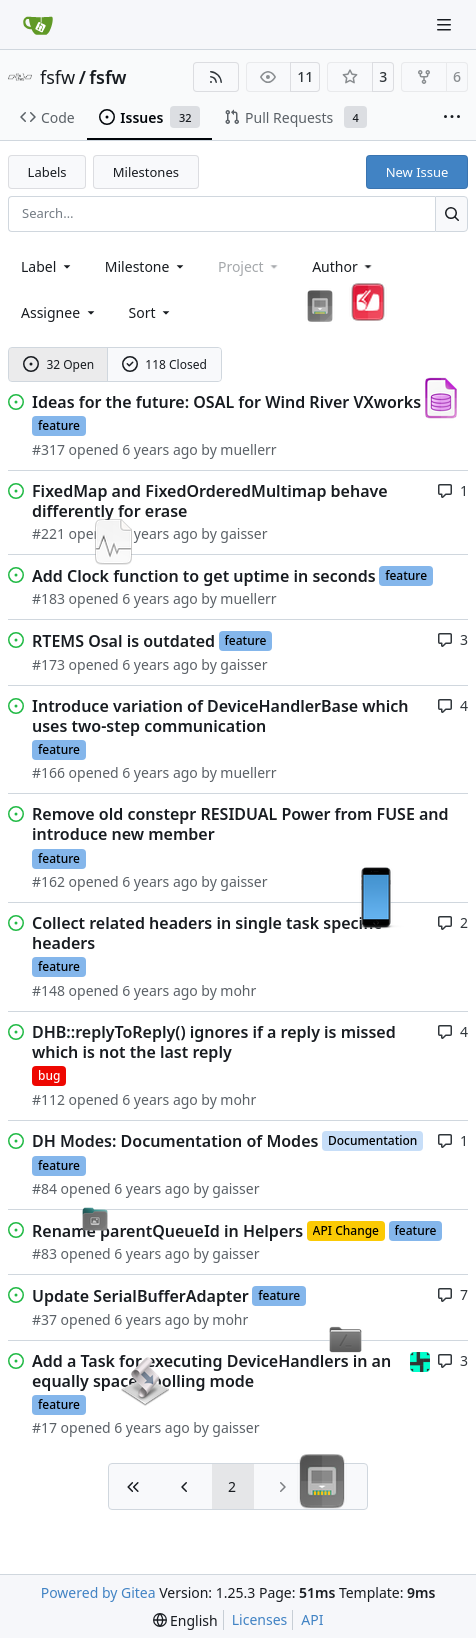  What do you see at coordinates (368, 302) in the screenshot?
I see `indicates a postscript (.ps) or .eps file type` at bounding box center [368, 302].